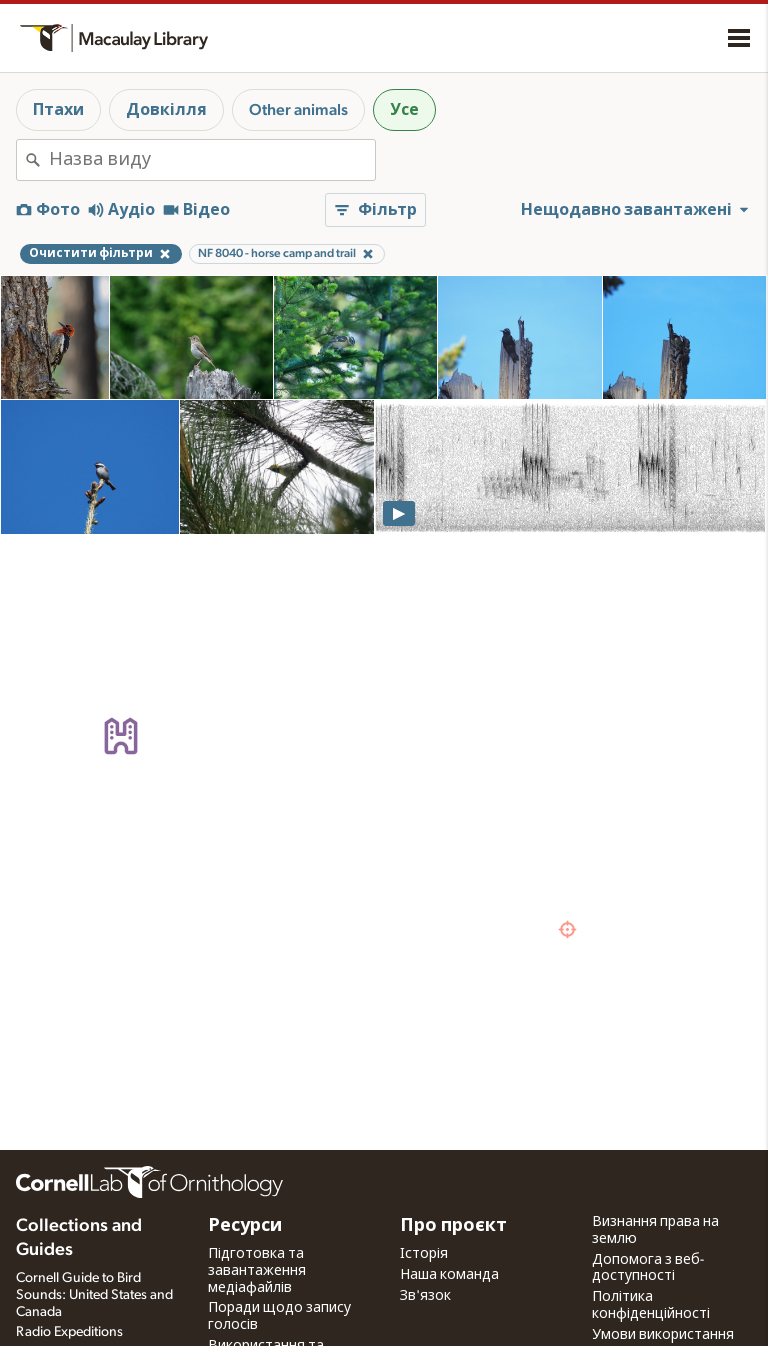  Describe the element at coordinates (121, 736) in the screenshot. I see `access fortress or castle-related content` at that location.